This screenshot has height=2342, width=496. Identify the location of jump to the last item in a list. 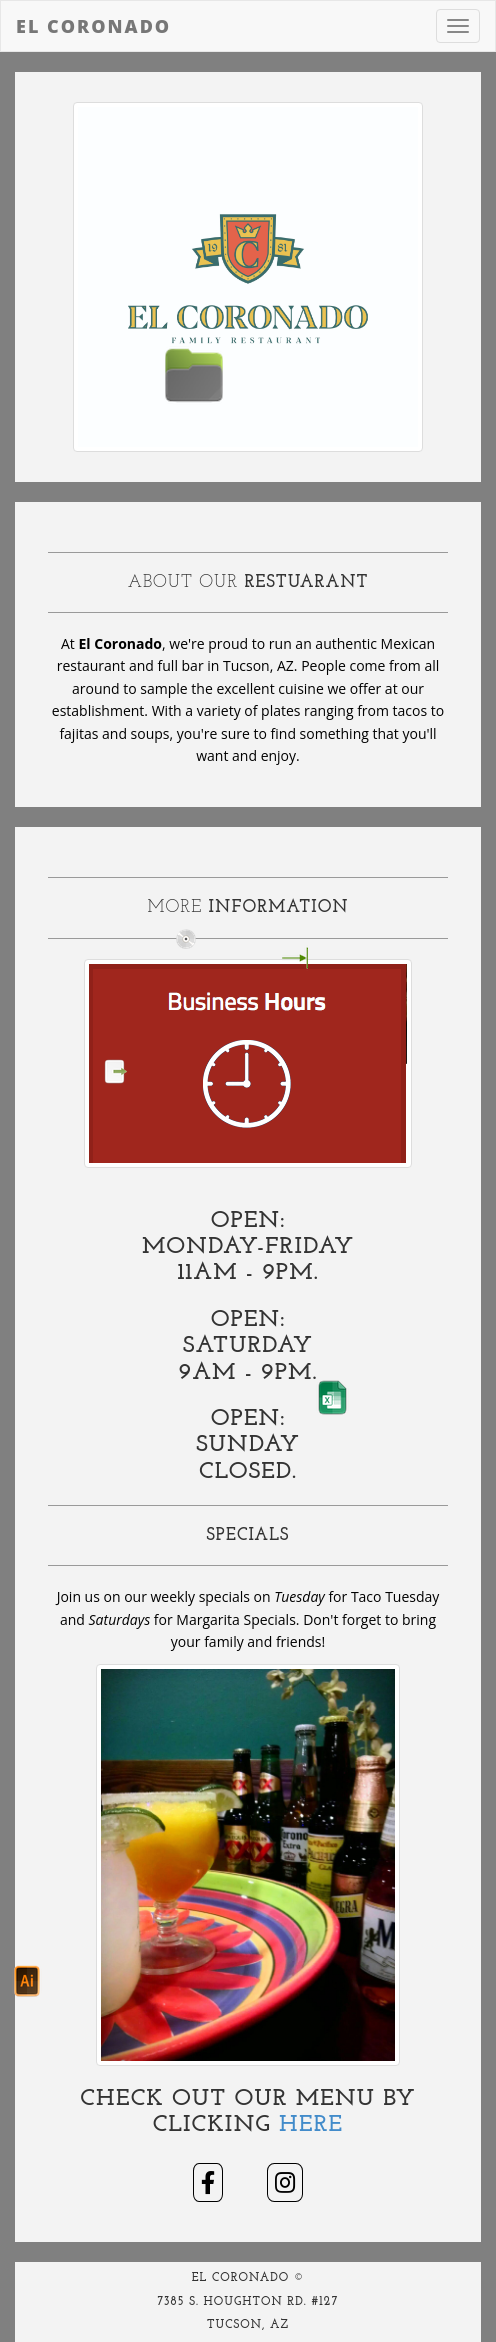
(295, 958).